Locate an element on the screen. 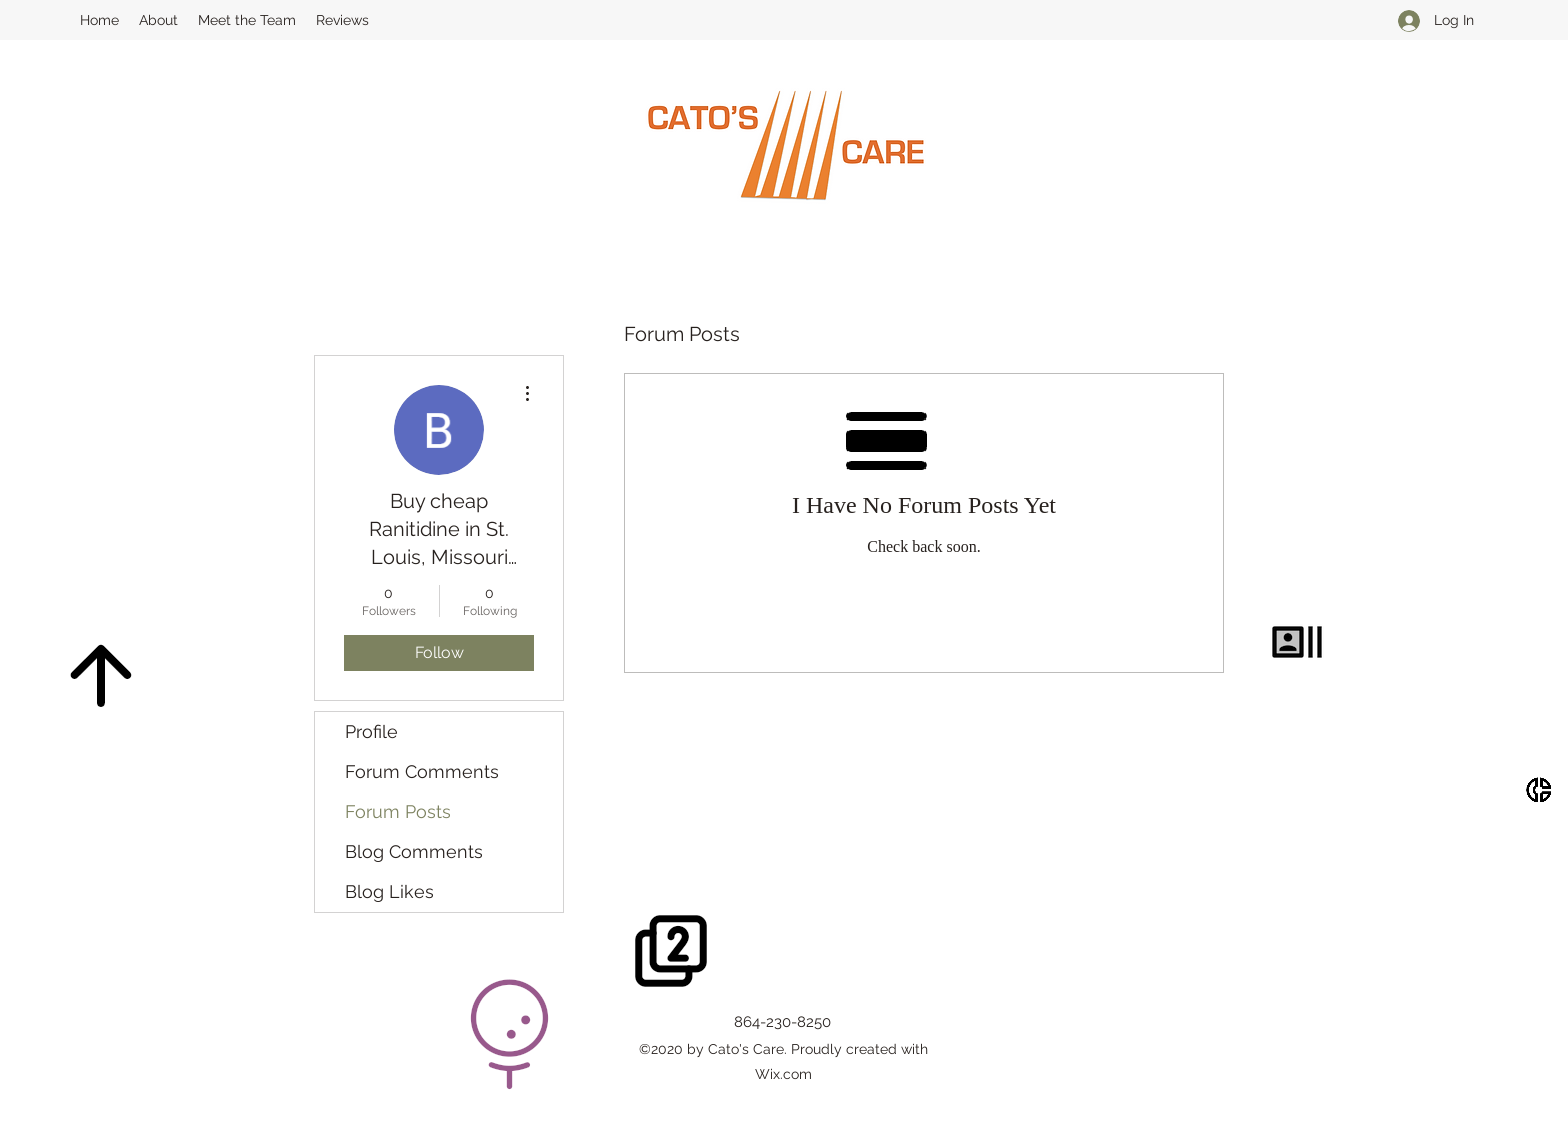  scroll to top of page is located at coordinates (101, 675).